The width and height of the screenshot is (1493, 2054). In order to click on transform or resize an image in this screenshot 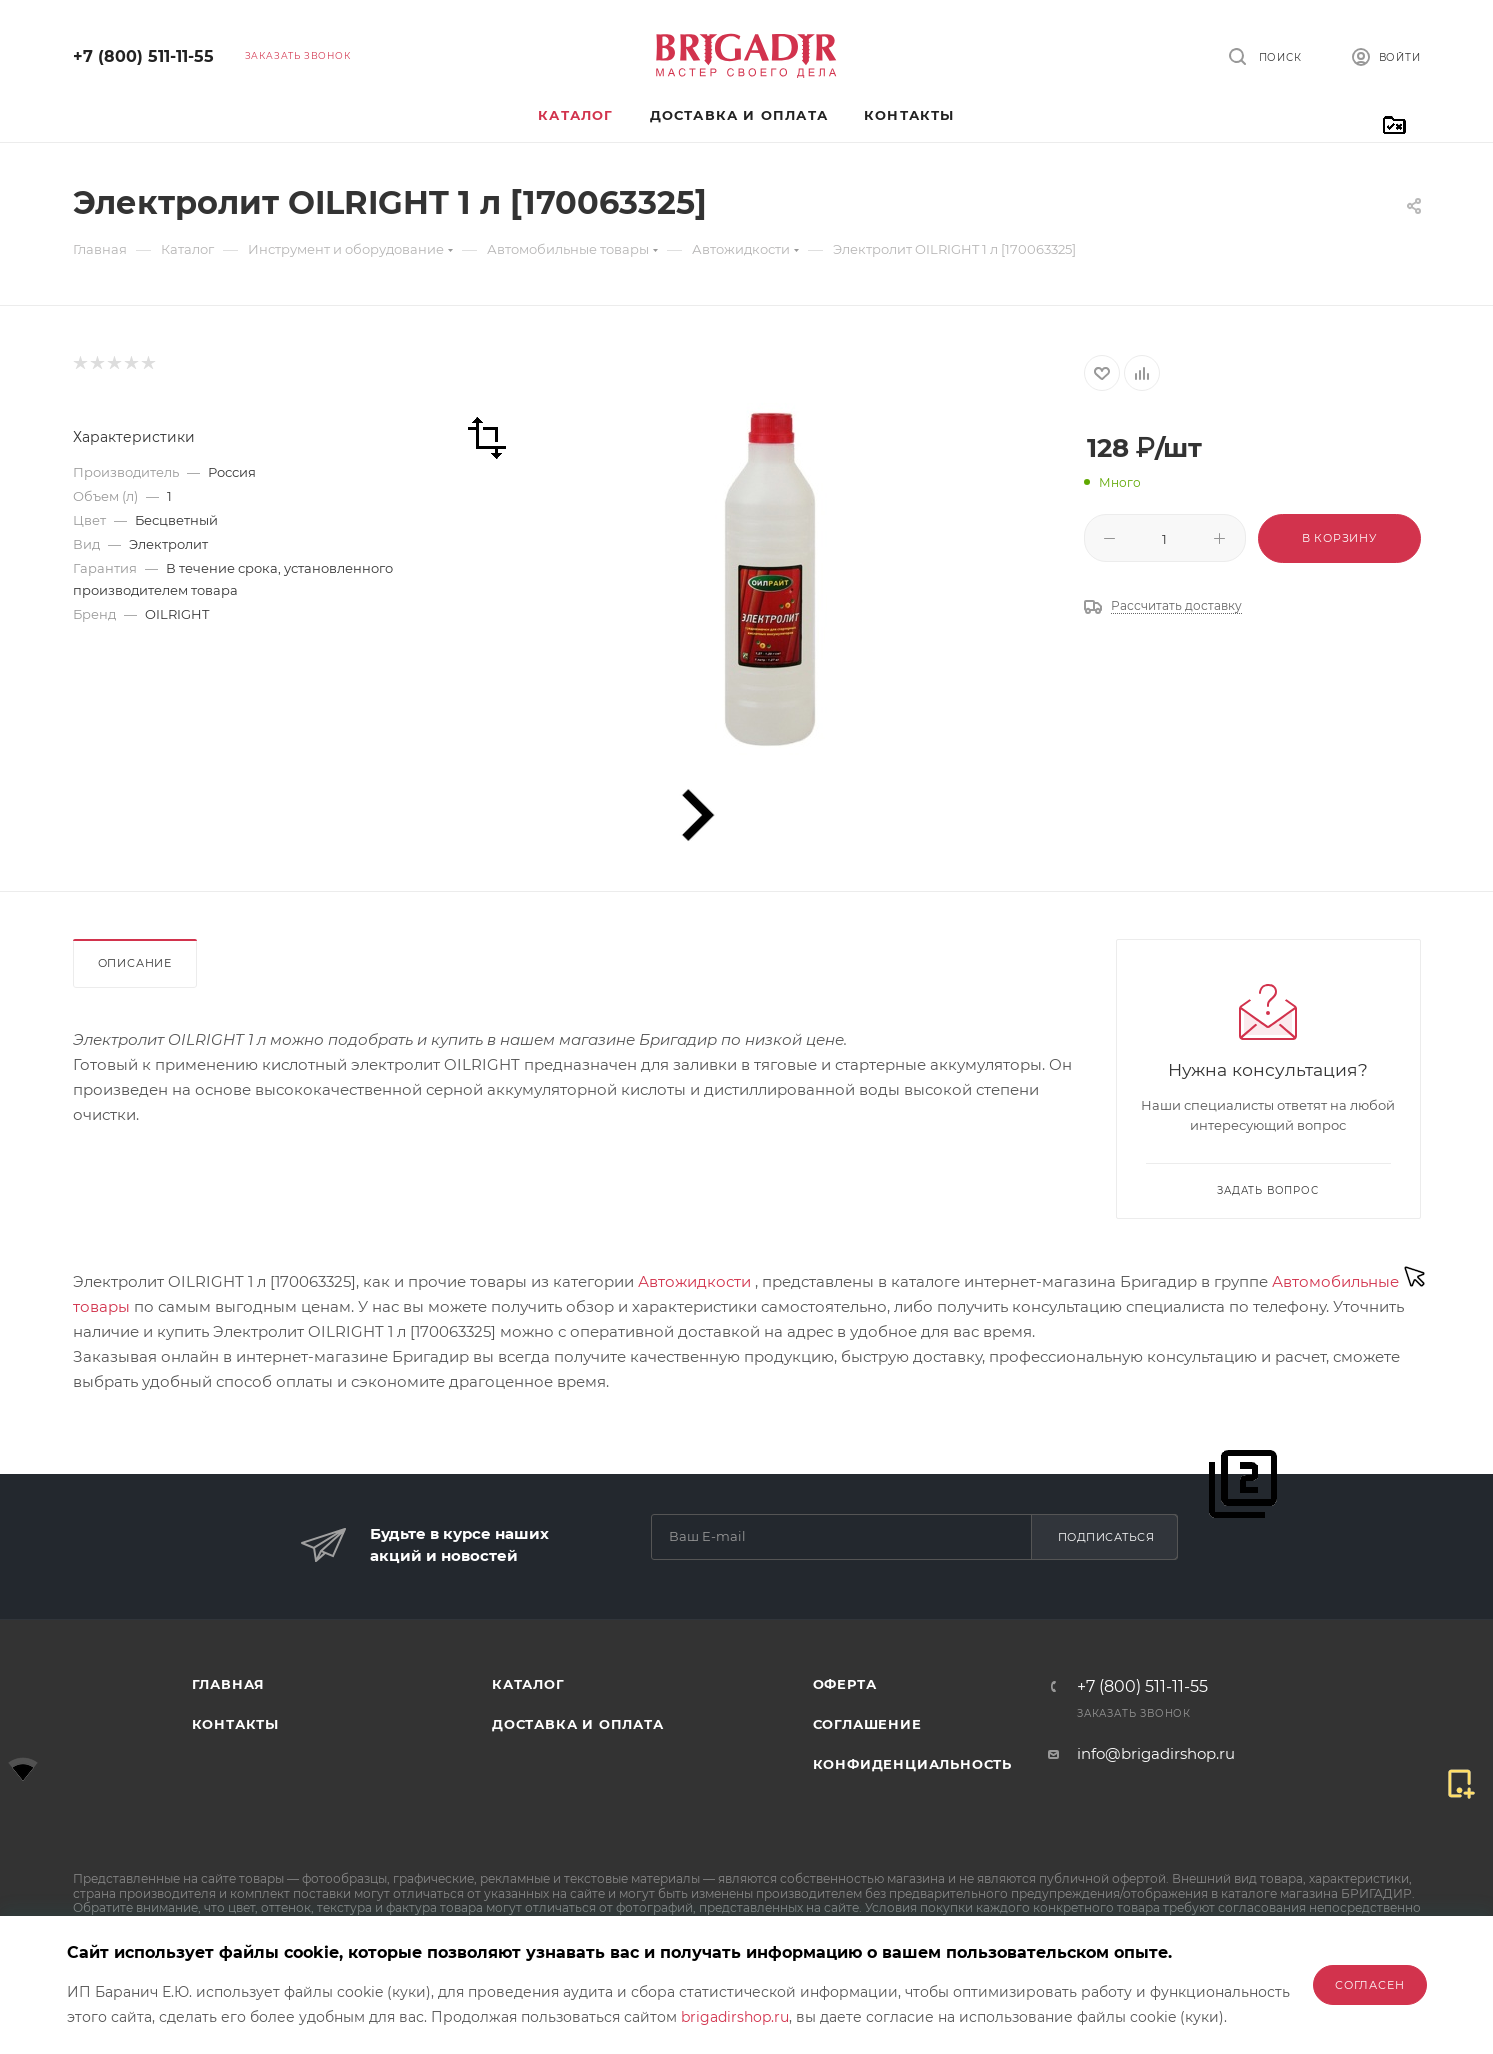, I will do `click(487, 438)`.